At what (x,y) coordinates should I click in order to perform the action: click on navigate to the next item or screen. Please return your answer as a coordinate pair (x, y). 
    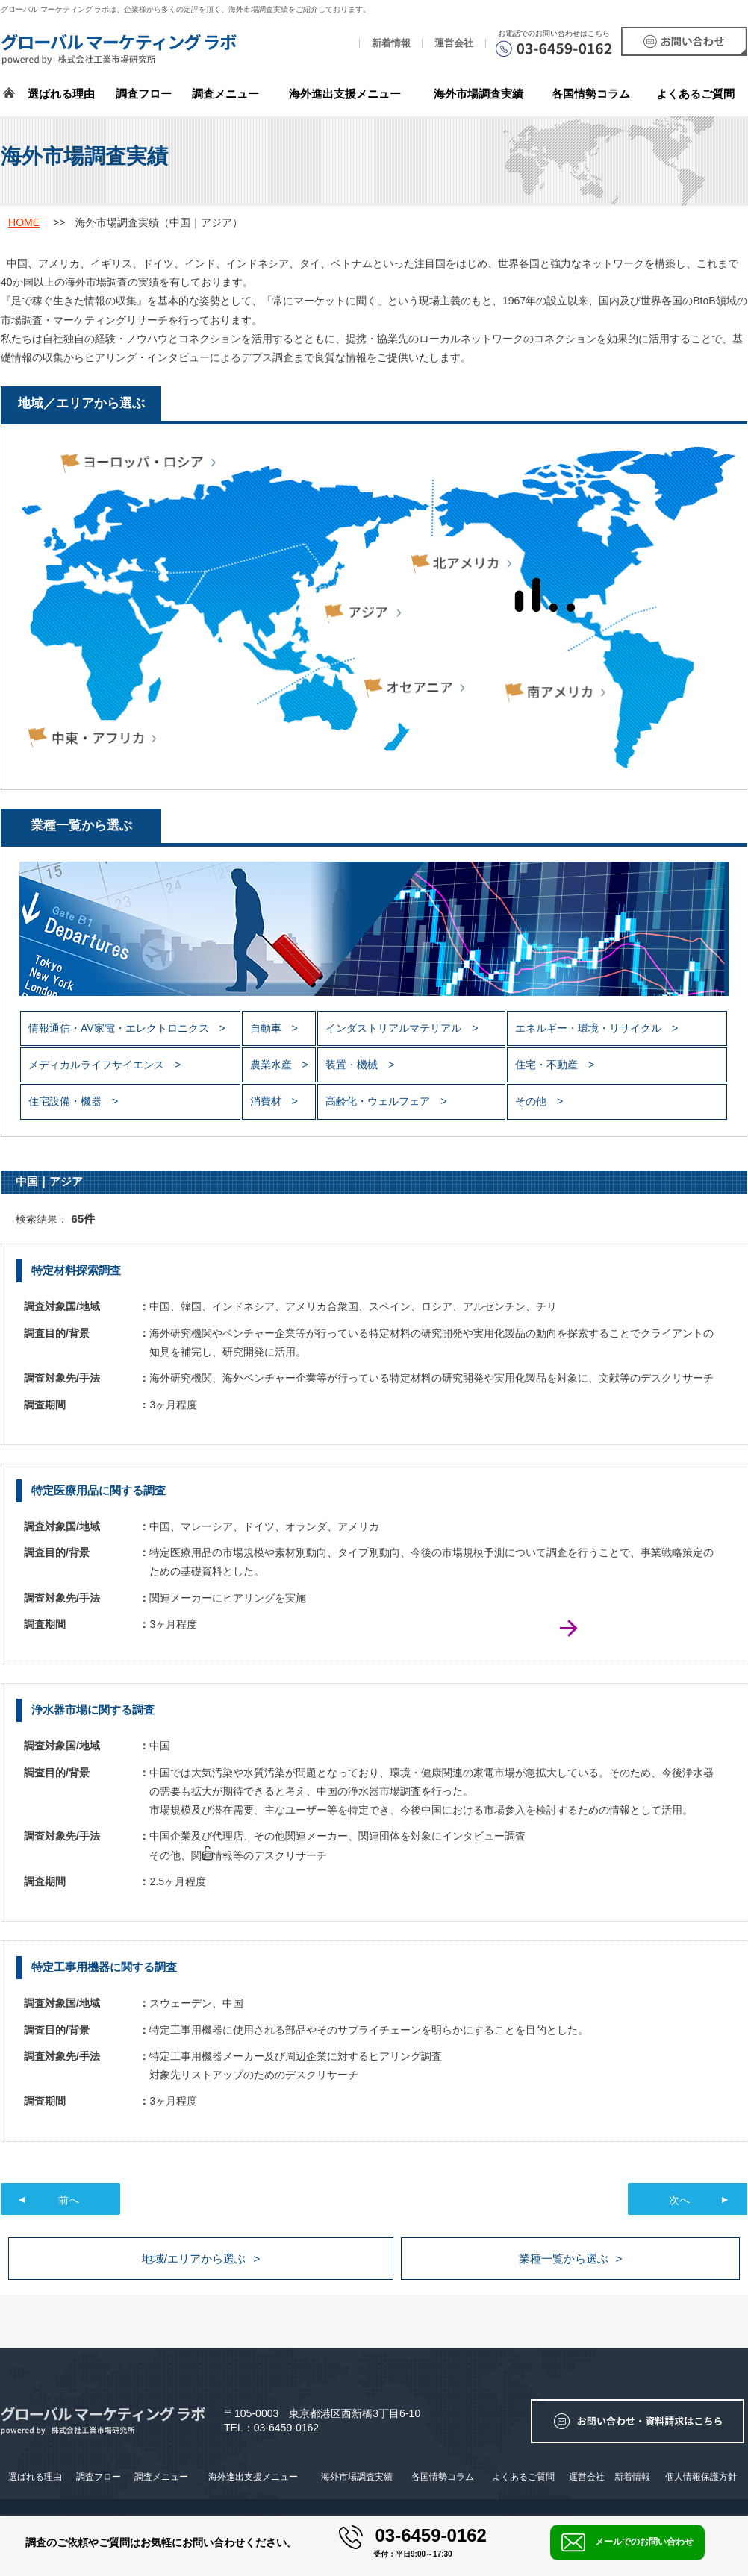
    Looking at the image, I should click on (568, 1628).